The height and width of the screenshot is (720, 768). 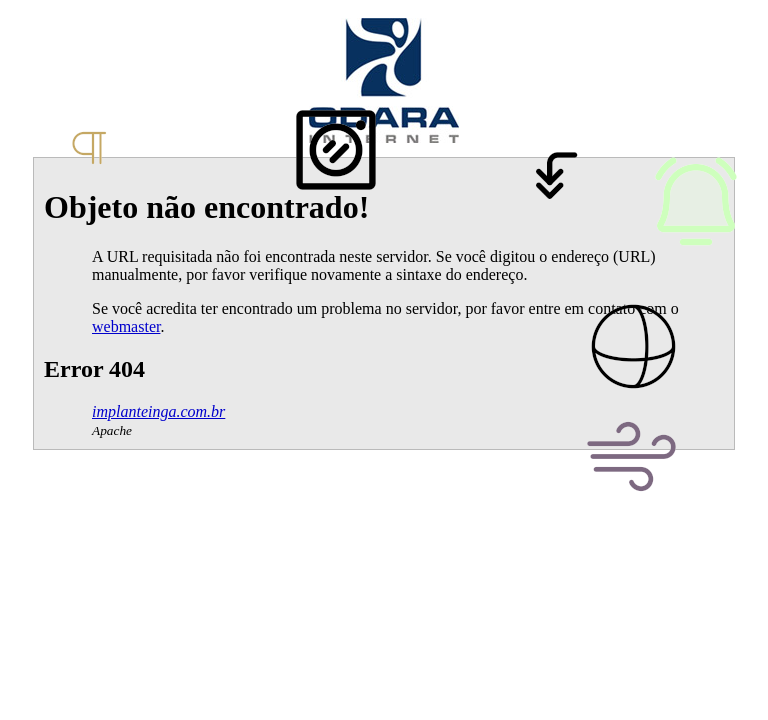 I want to click on indicates new notifications or alerts, so click(x=696, y=203).